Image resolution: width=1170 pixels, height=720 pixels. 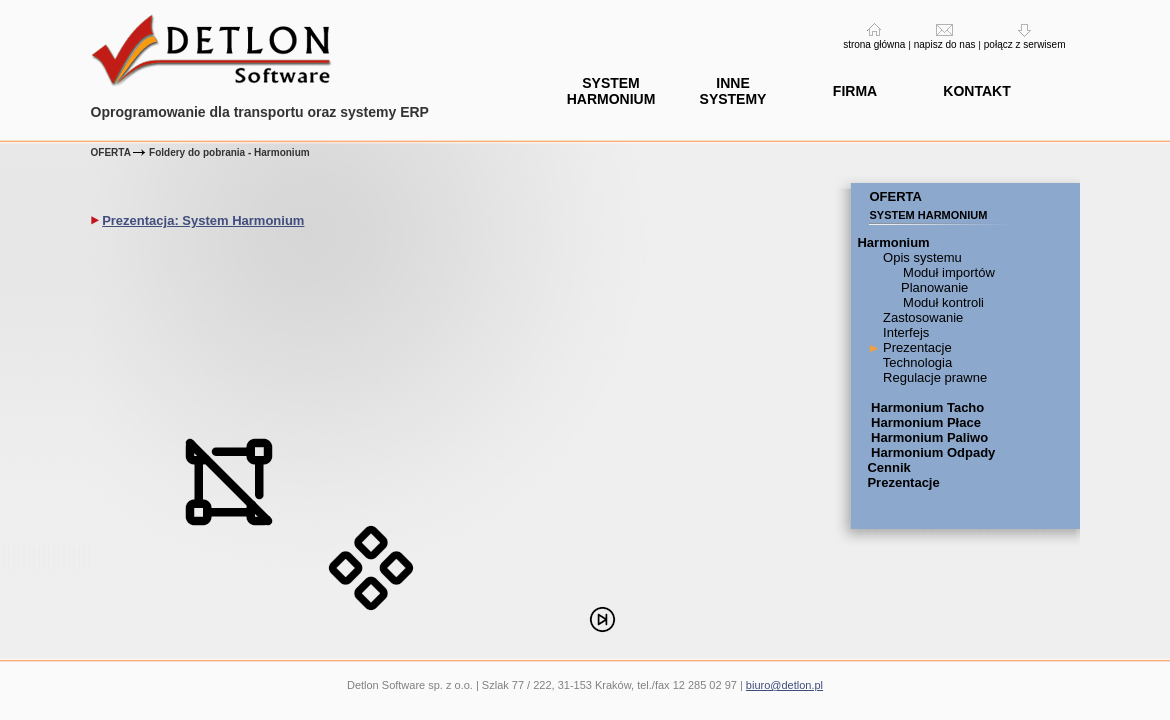 What do you see at coordinates (602, 619) in the screenshot?
I see `skip to the next track or media item` at bounding box center [602, 619].